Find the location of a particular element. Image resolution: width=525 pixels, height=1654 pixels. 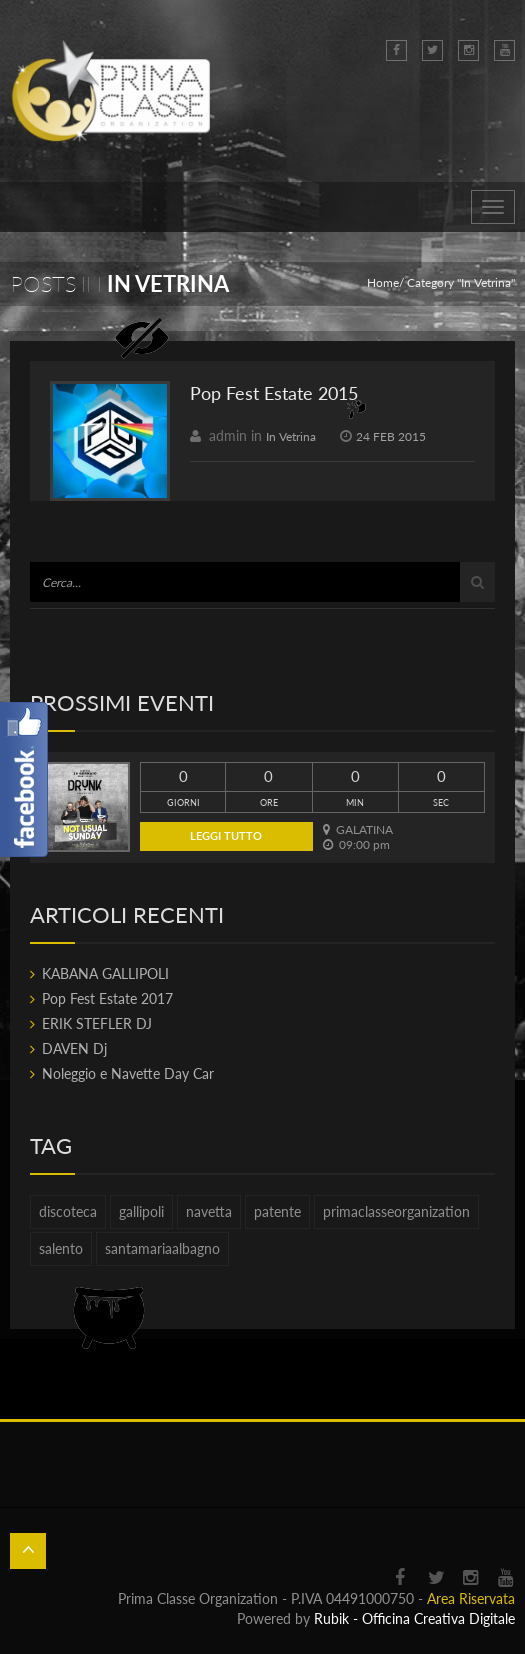

access potion crafting or brewing menu is located at coordinates (109, 1318).